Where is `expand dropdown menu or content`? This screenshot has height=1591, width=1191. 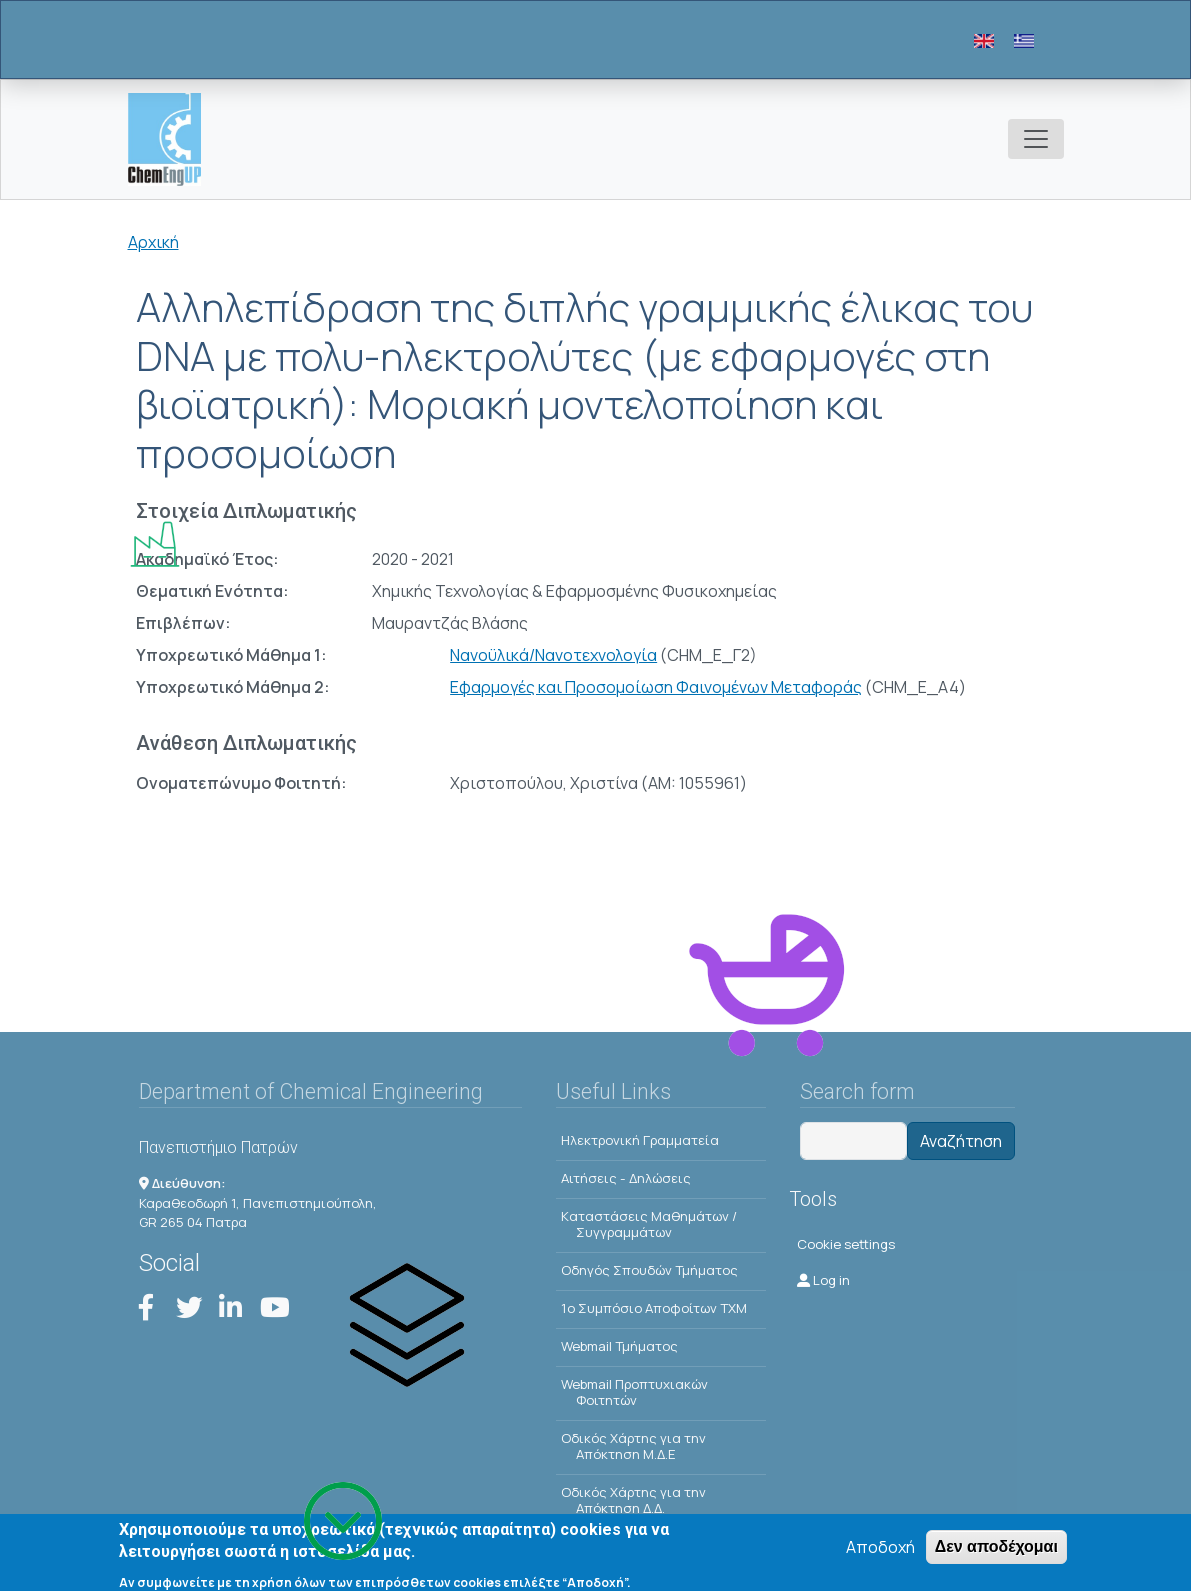
expand dropdown menu or content is located at coordinates (343, 1521).